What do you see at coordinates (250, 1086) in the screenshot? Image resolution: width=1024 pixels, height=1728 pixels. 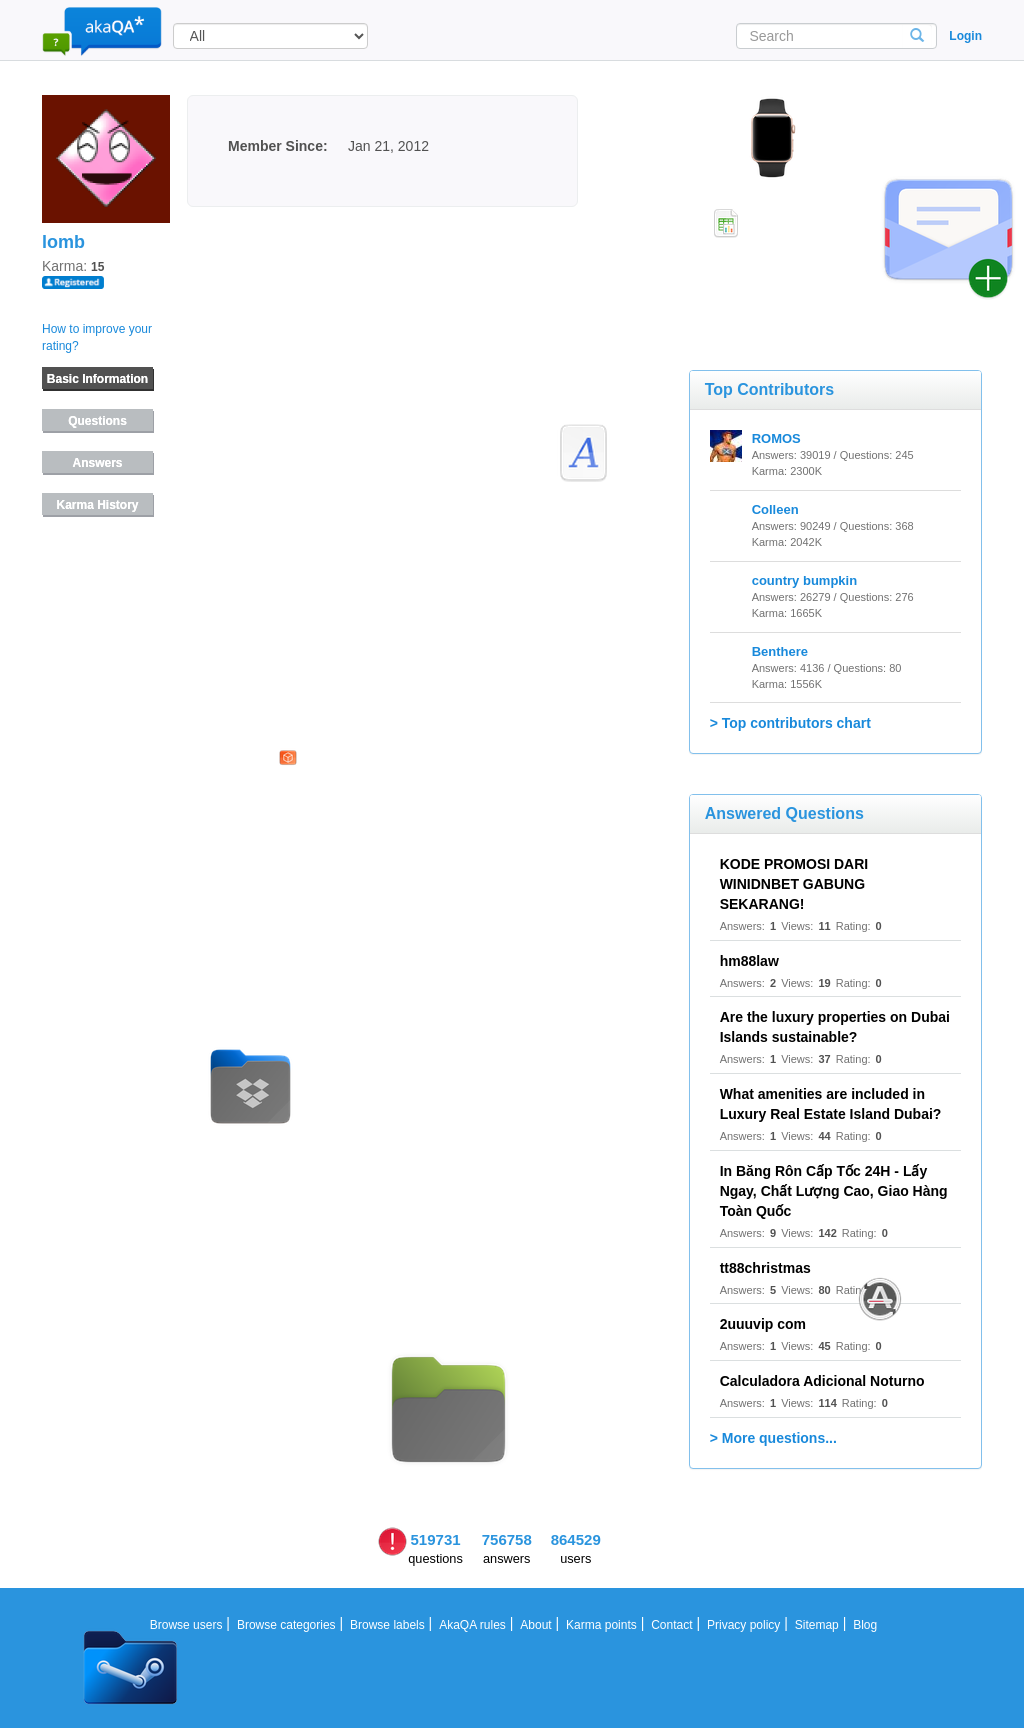 I see `open your dropbox synced folder` at bounding box center [250, 1086].